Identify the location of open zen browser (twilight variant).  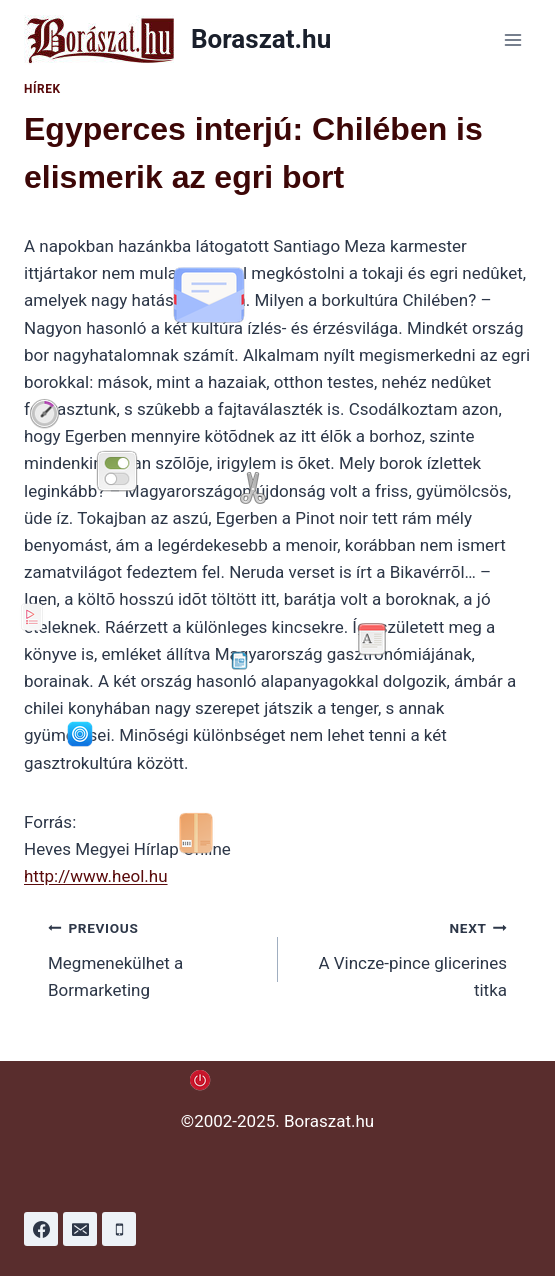
(80, 734).